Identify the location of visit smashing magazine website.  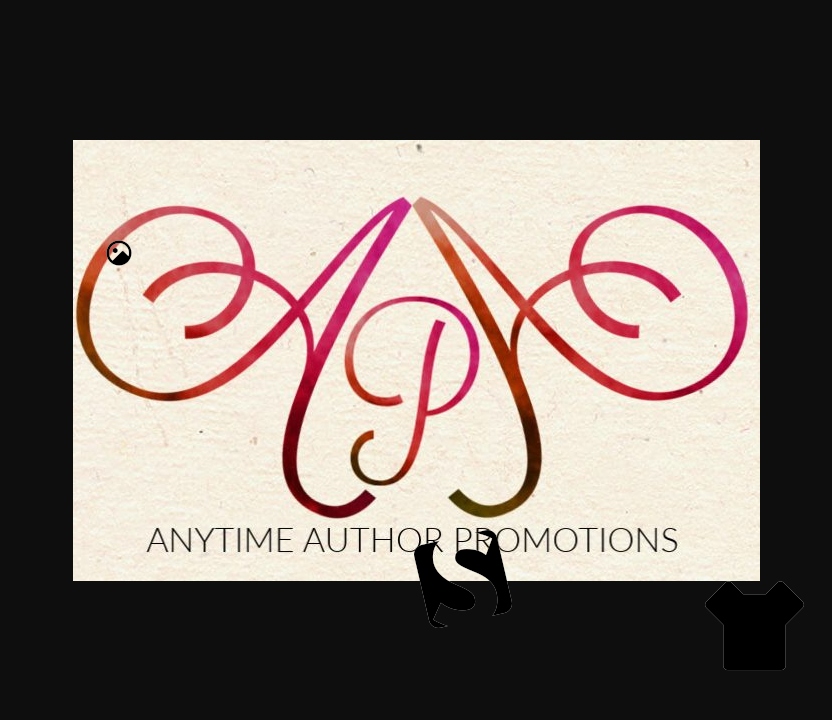
(463, 579).